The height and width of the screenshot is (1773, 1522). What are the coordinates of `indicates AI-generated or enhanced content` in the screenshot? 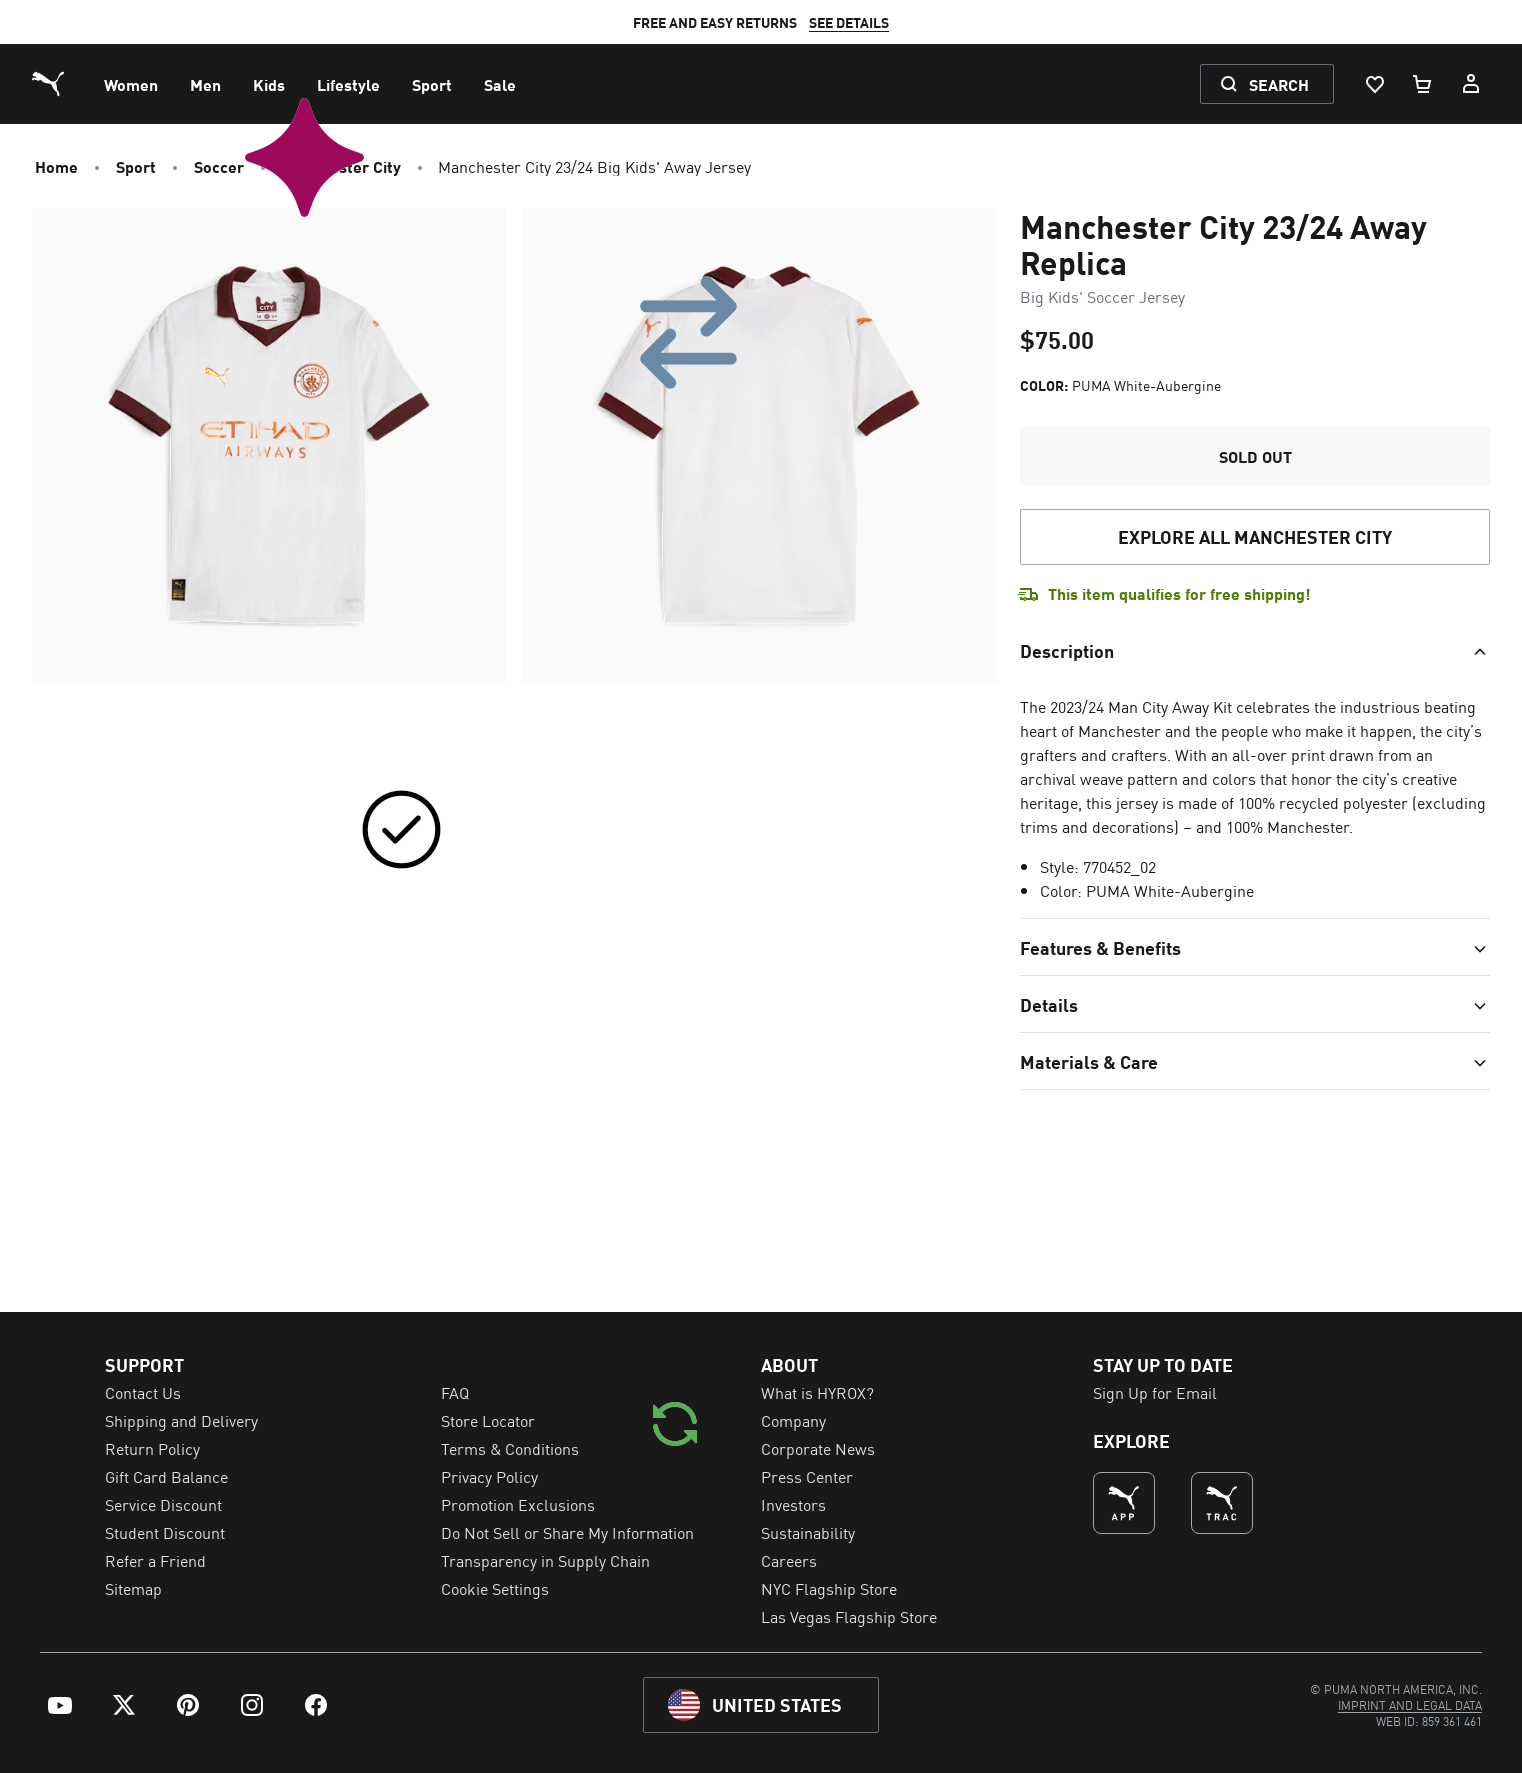 It's located at (304, 157).